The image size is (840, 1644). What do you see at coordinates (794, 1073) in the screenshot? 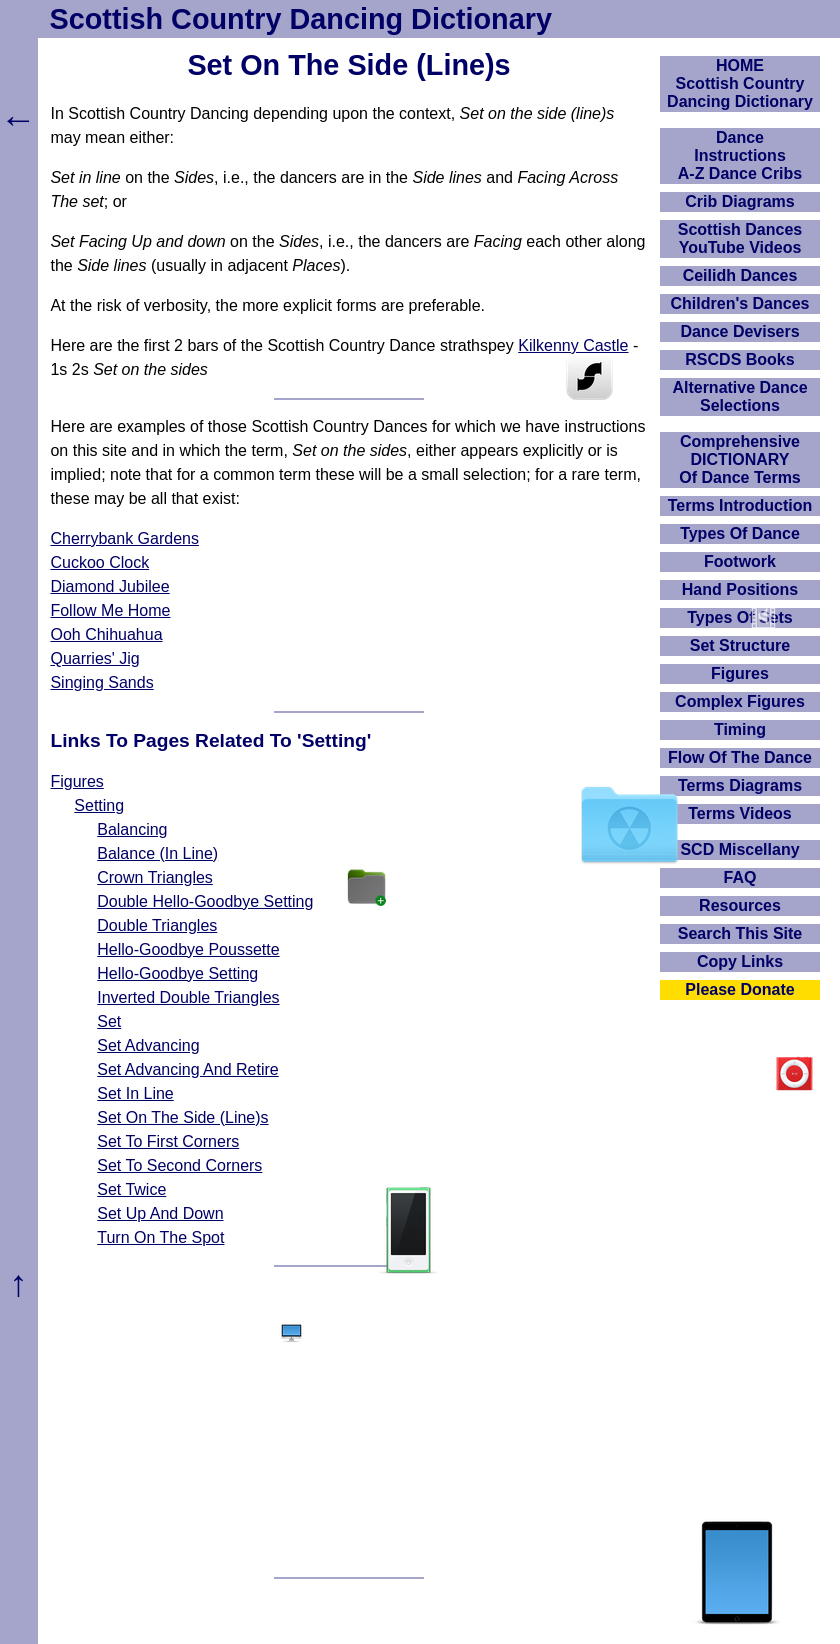
I see `iPod shuffle device connected` at bounding box center [794, 1073].